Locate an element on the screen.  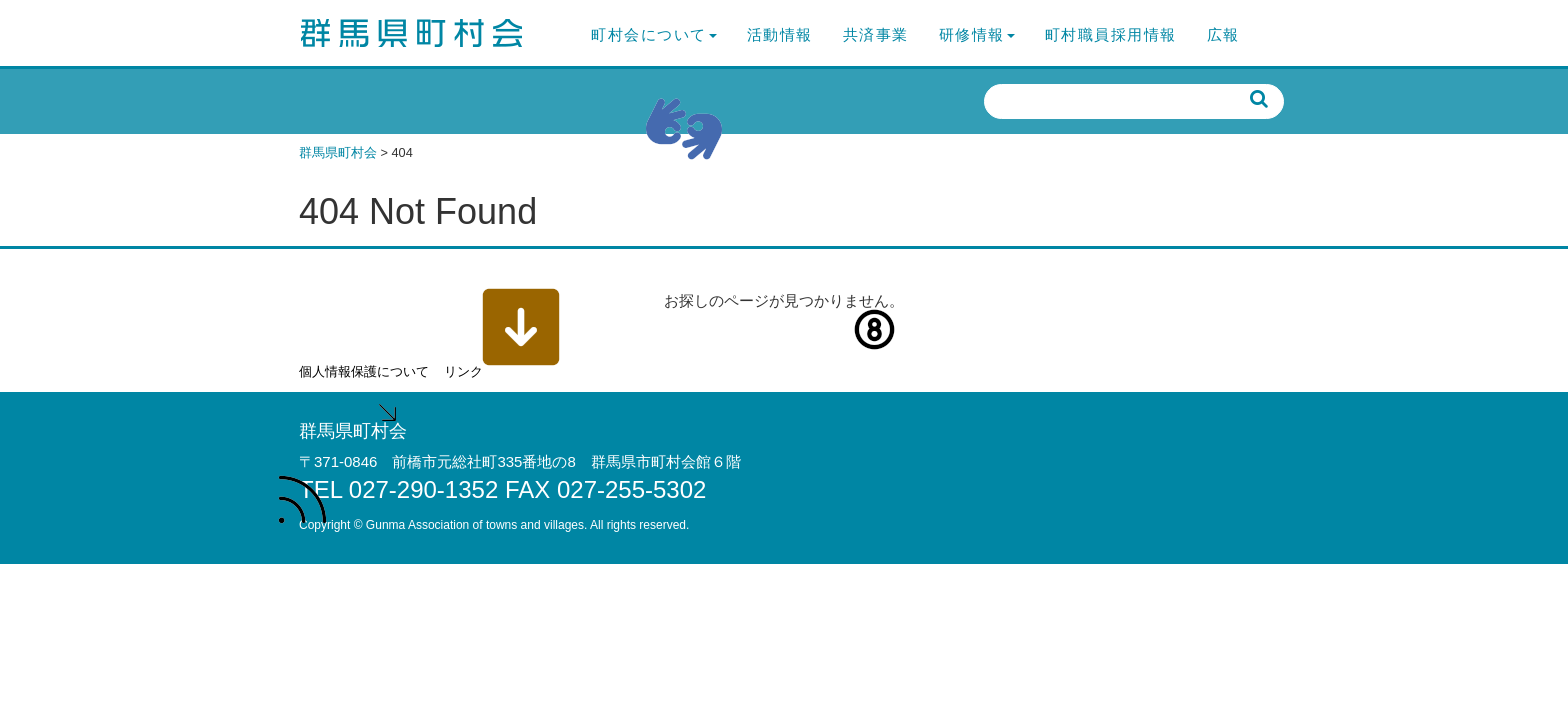
navigate to the next item diagonally is located at coordinates (387, 412).